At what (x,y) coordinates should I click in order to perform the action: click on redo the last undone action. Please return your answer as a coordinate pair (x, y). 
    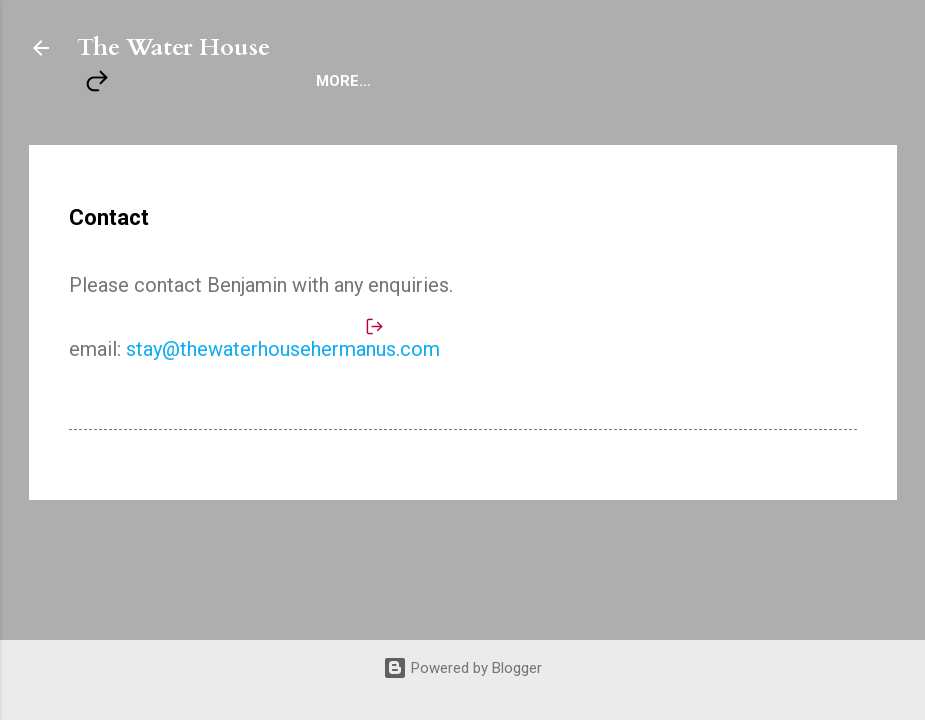
    Looking at the image, I should click on (97, 81).